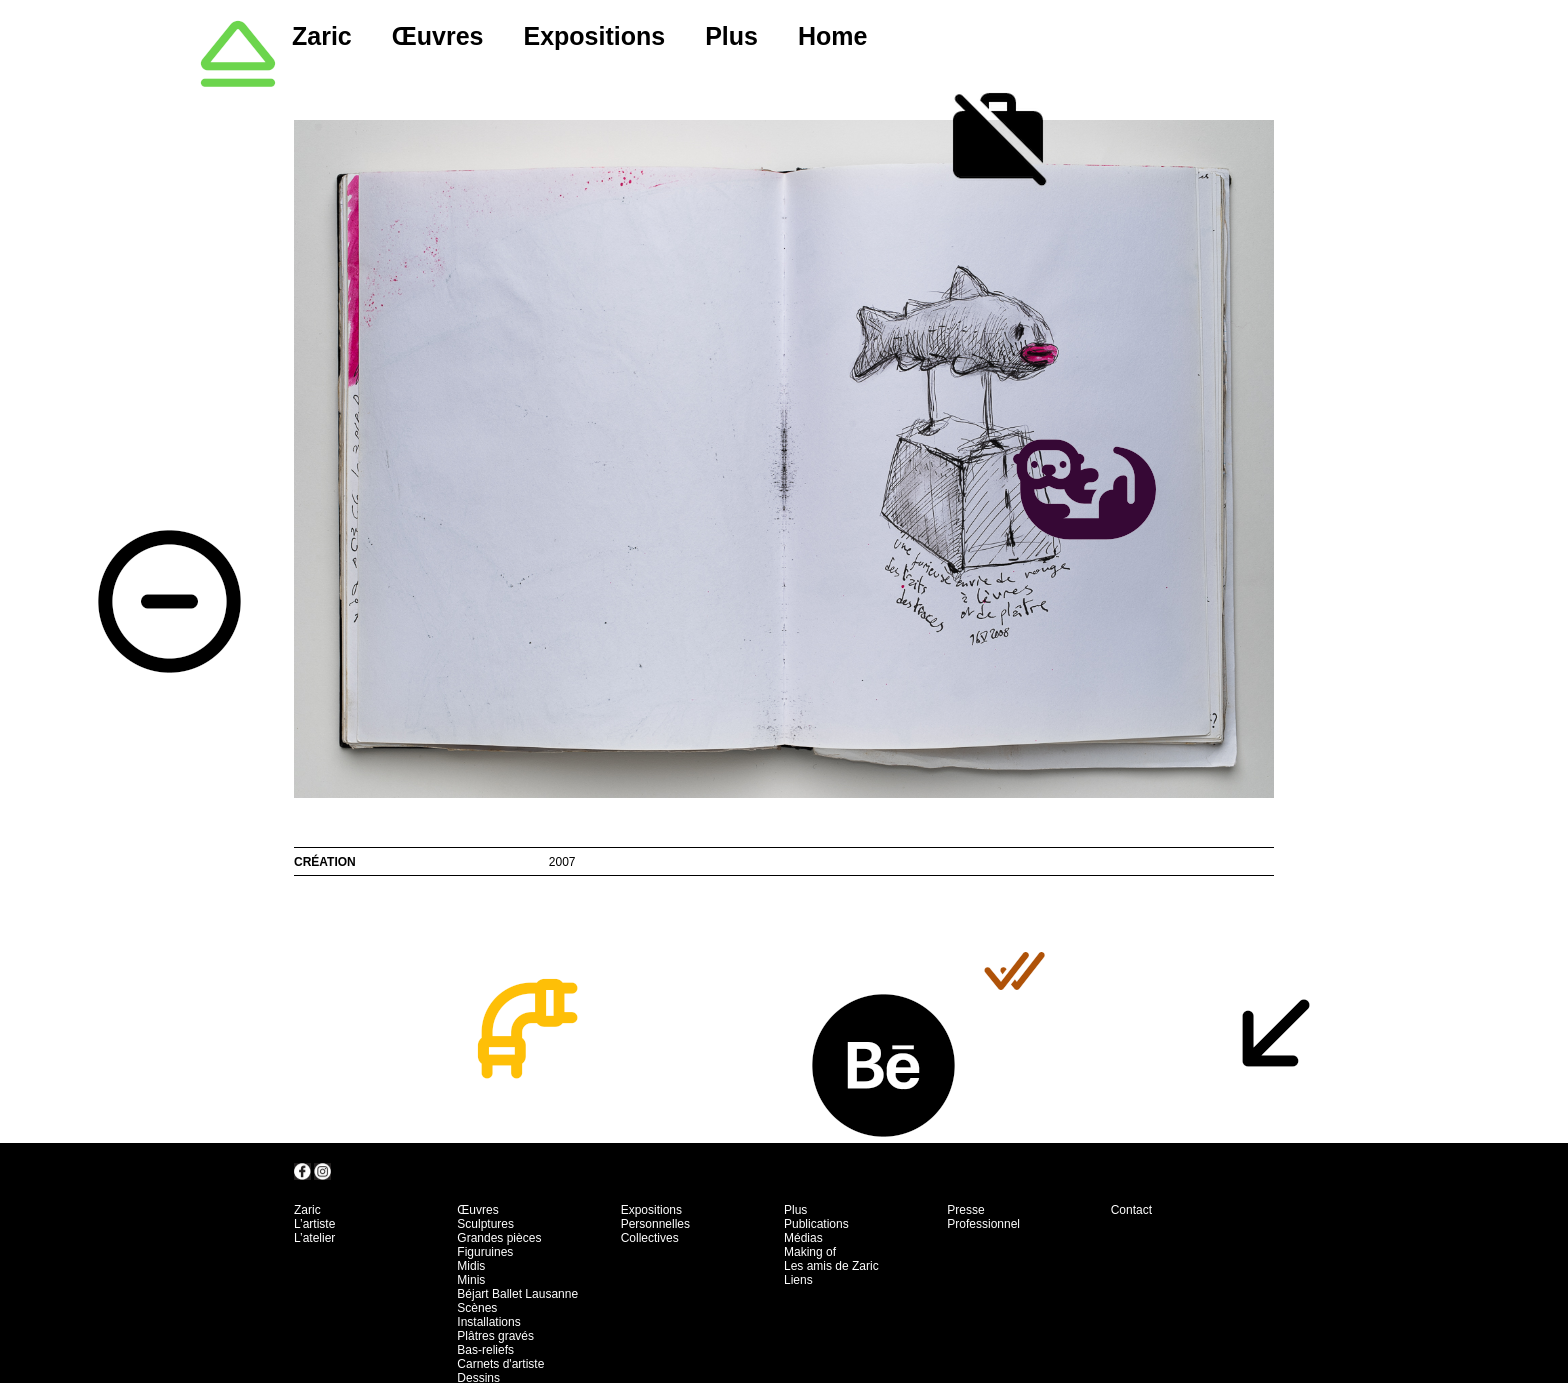 Image resolution: width=1568 pixels, height=1383 pixels. Describe the element at coordinates (169, 601) in the screenshot. I see `remove an item from a list or cart` at that location.